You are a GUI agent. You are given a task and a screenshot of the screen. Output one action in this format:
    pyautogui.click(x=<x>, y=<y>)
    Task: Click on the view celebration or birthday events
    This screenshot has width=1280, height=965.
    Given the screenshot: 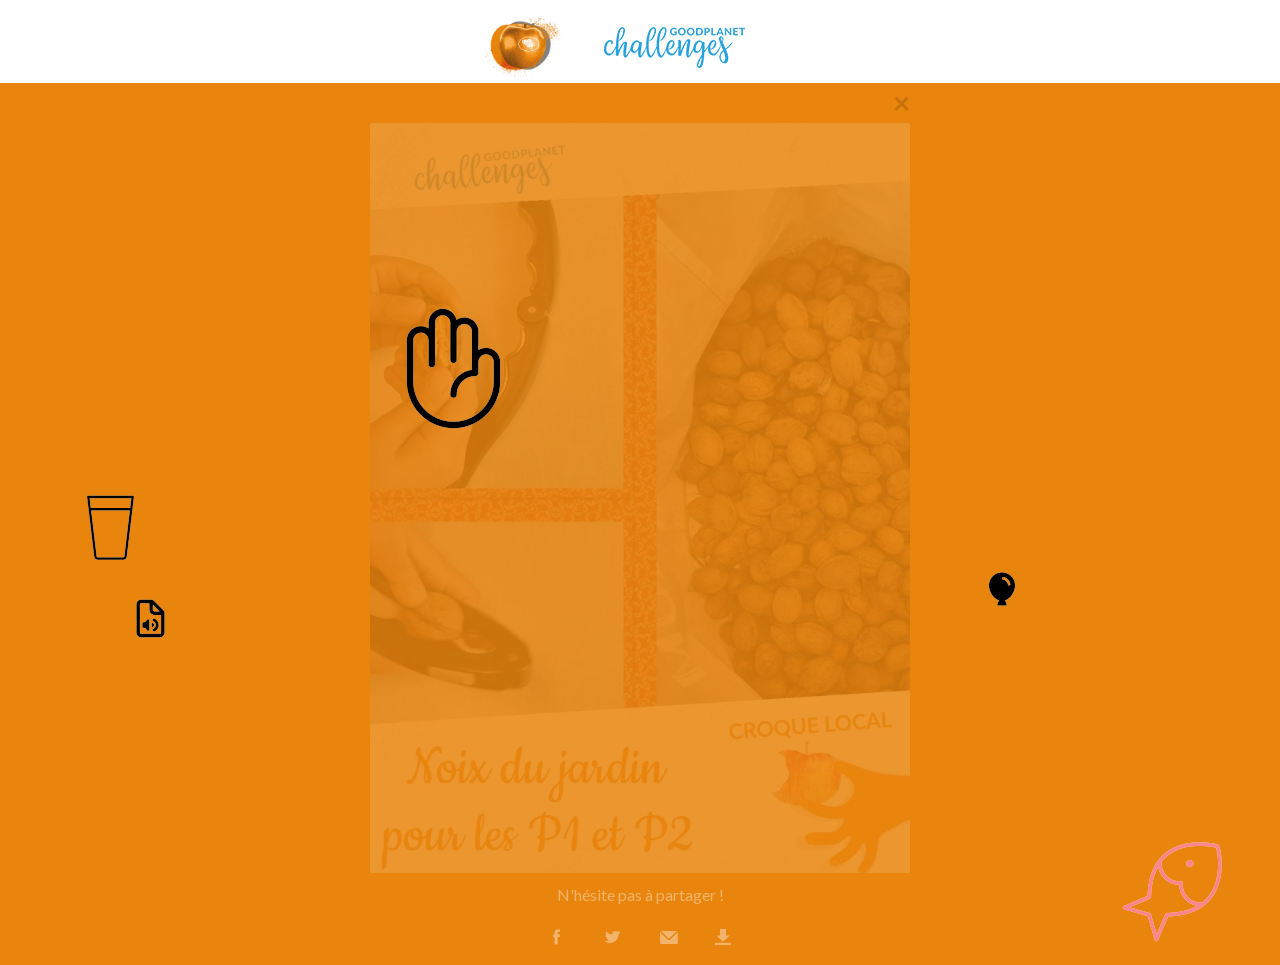 What is the action you would take?
    pyautogui.click(x=1002, y=589)
    